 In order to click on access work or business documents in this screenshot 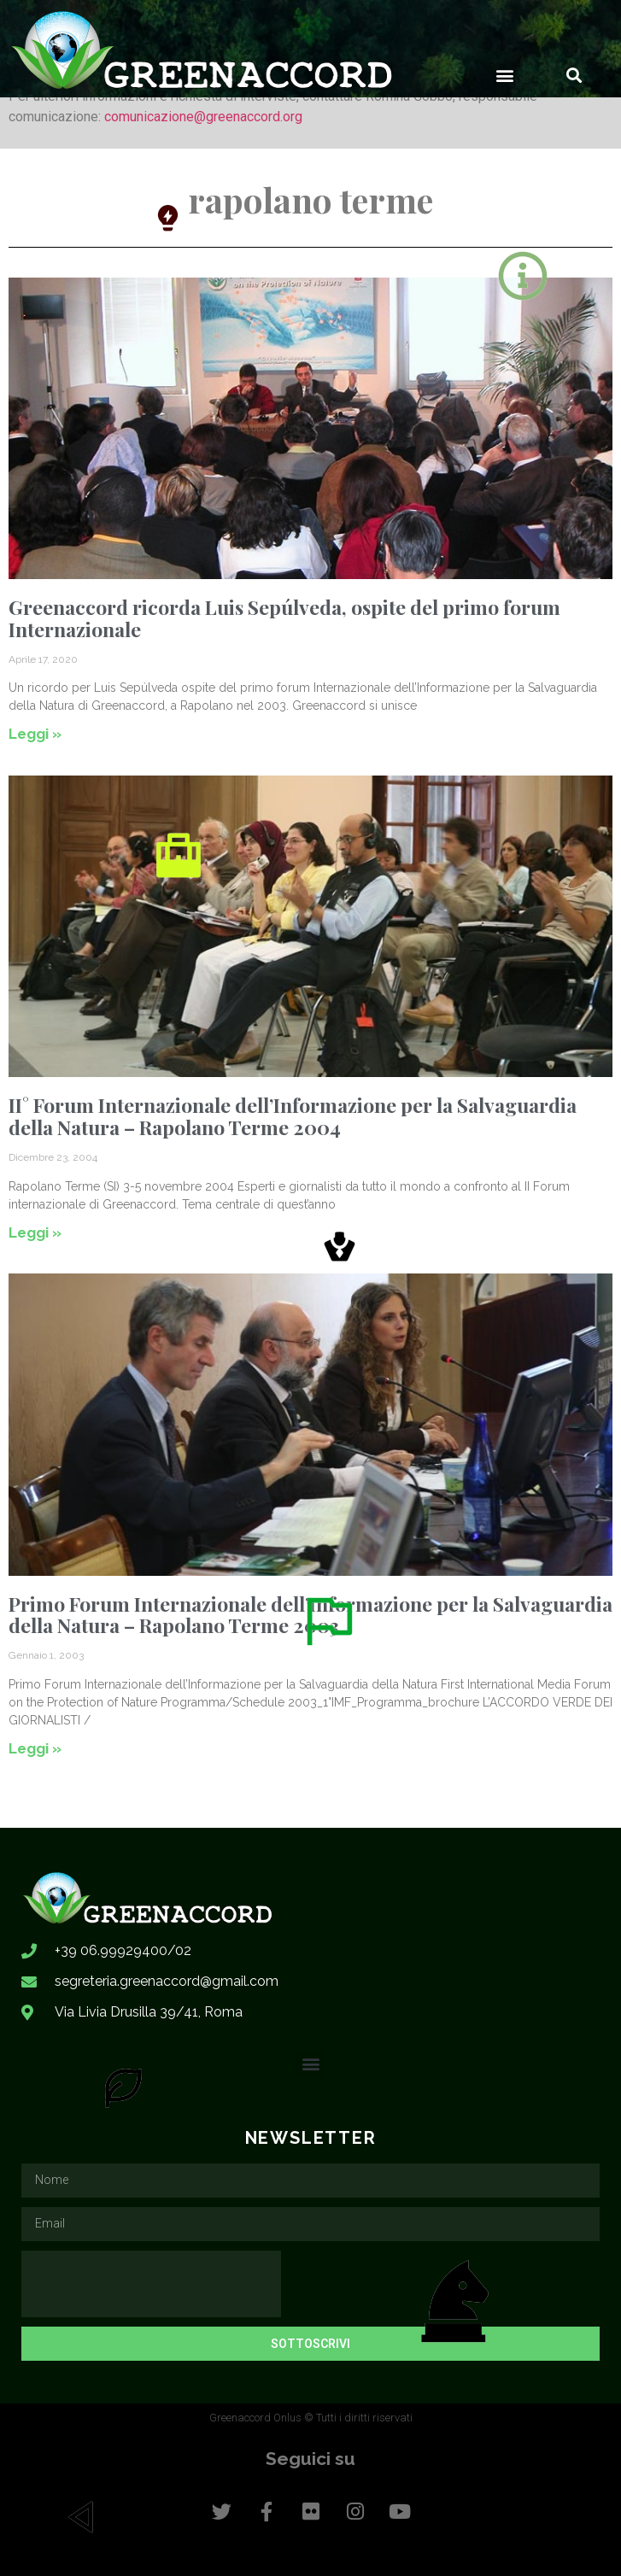, I will do `click(179, 858)`.